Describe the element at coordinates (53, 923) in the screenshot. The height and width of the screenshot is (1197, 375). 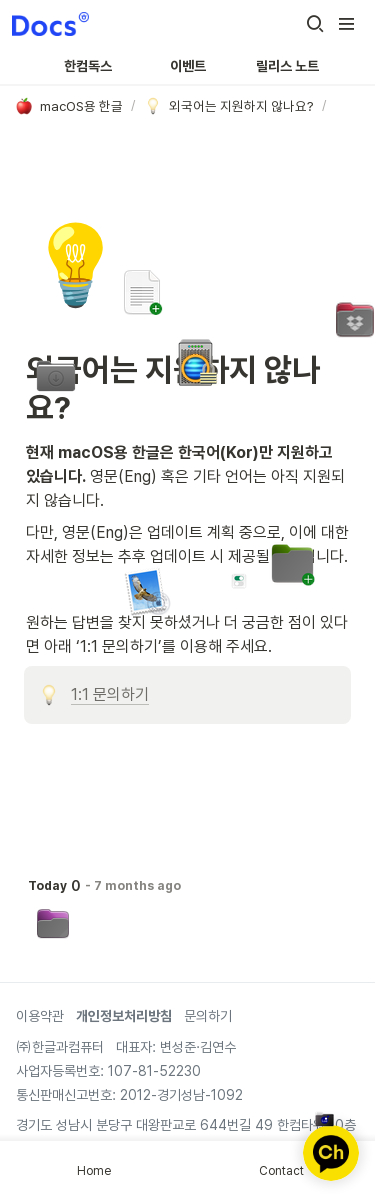
I see `drop files here to move them into this folder` at that location.